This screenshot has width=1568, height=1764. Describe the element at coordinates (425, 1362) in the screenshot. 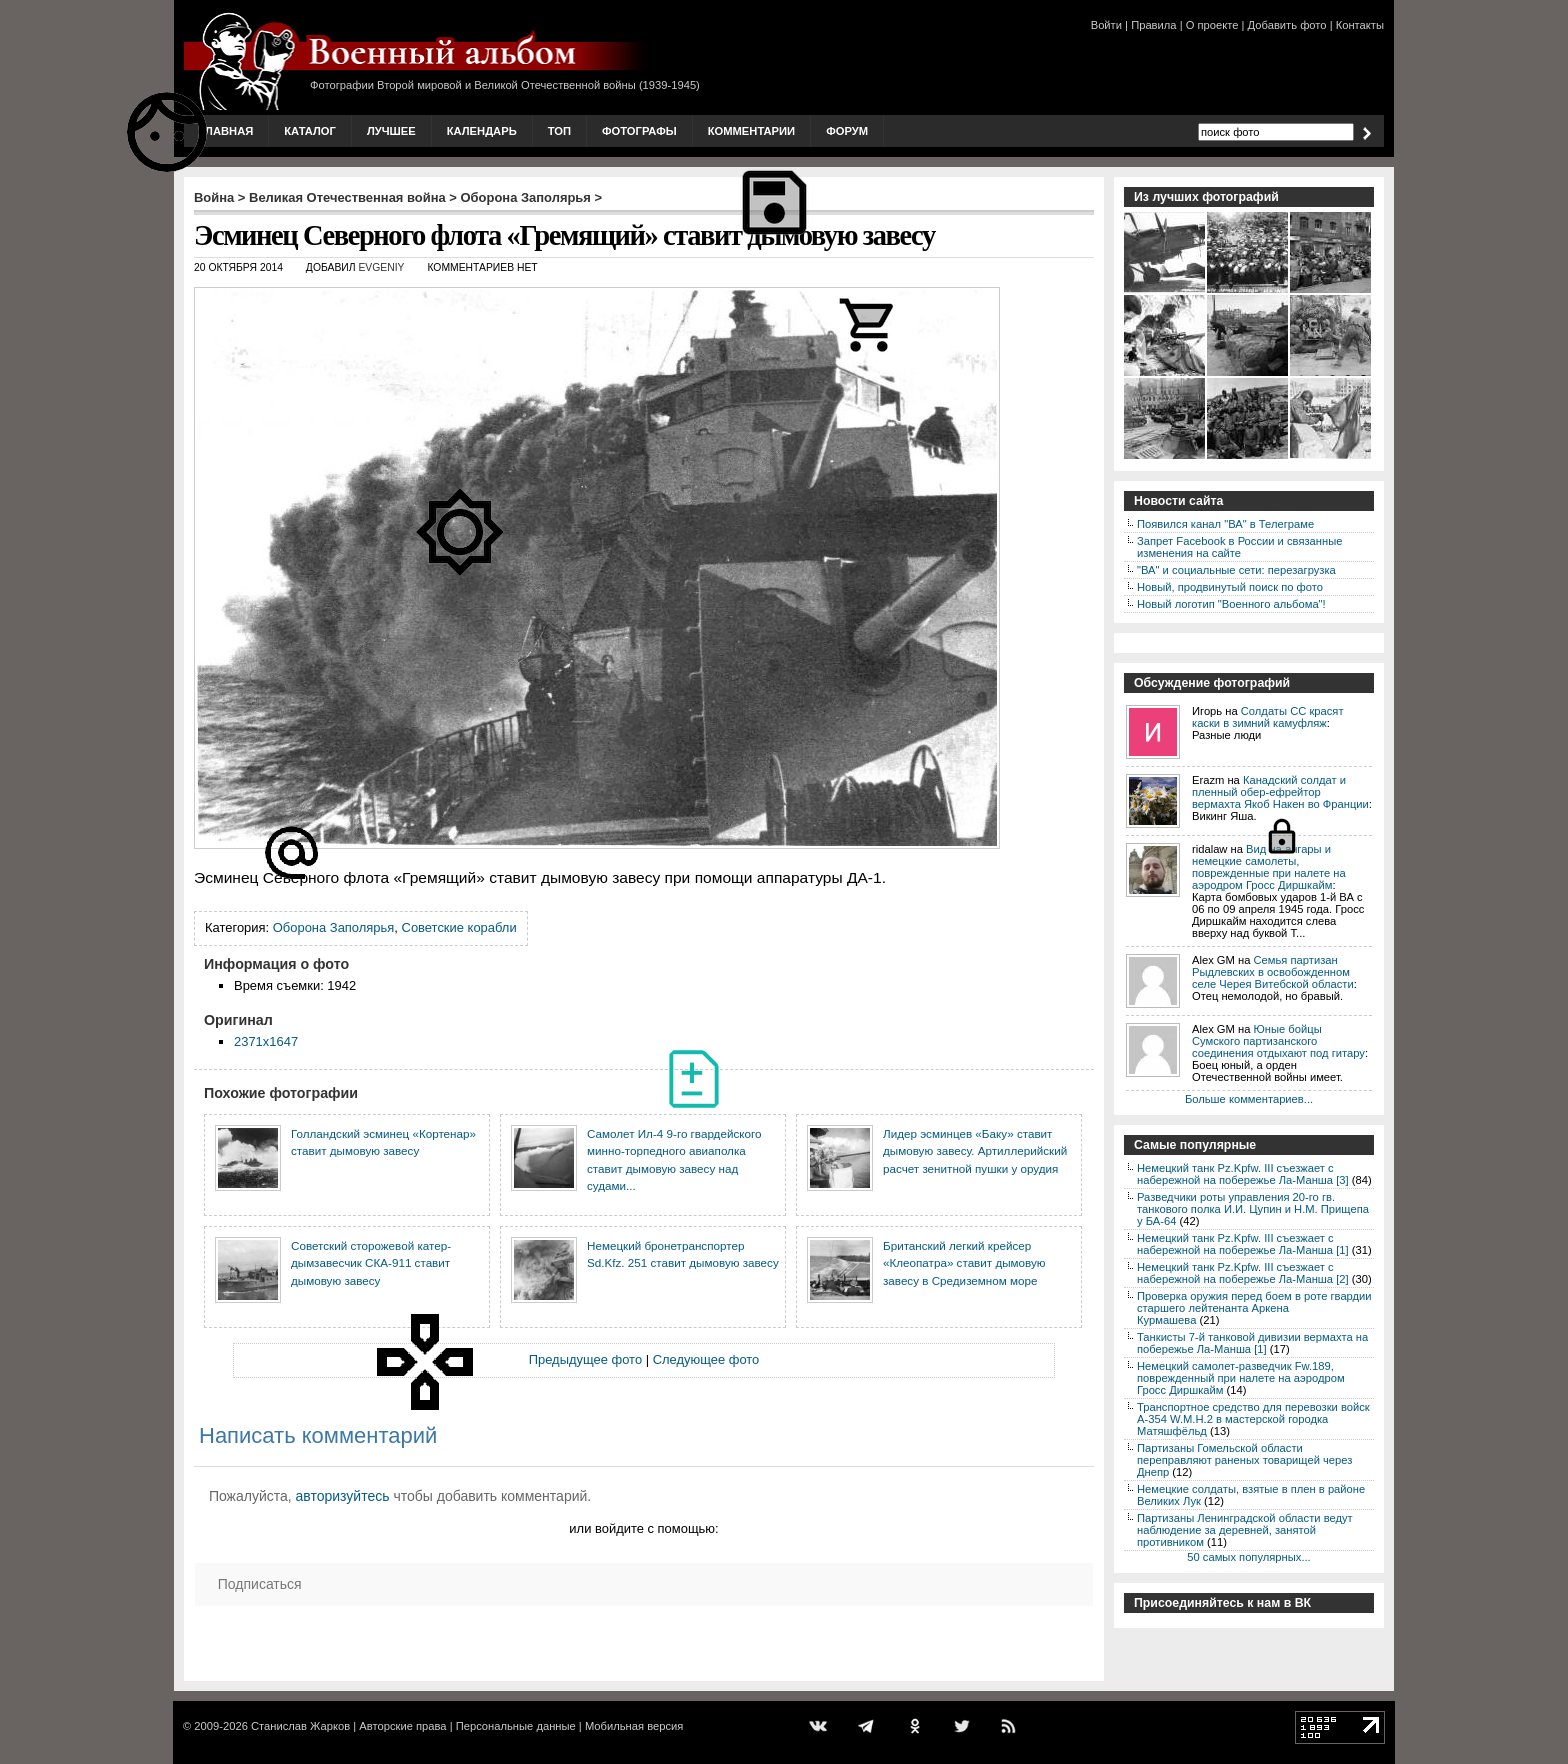

I see `open games or gaming section` at that location.